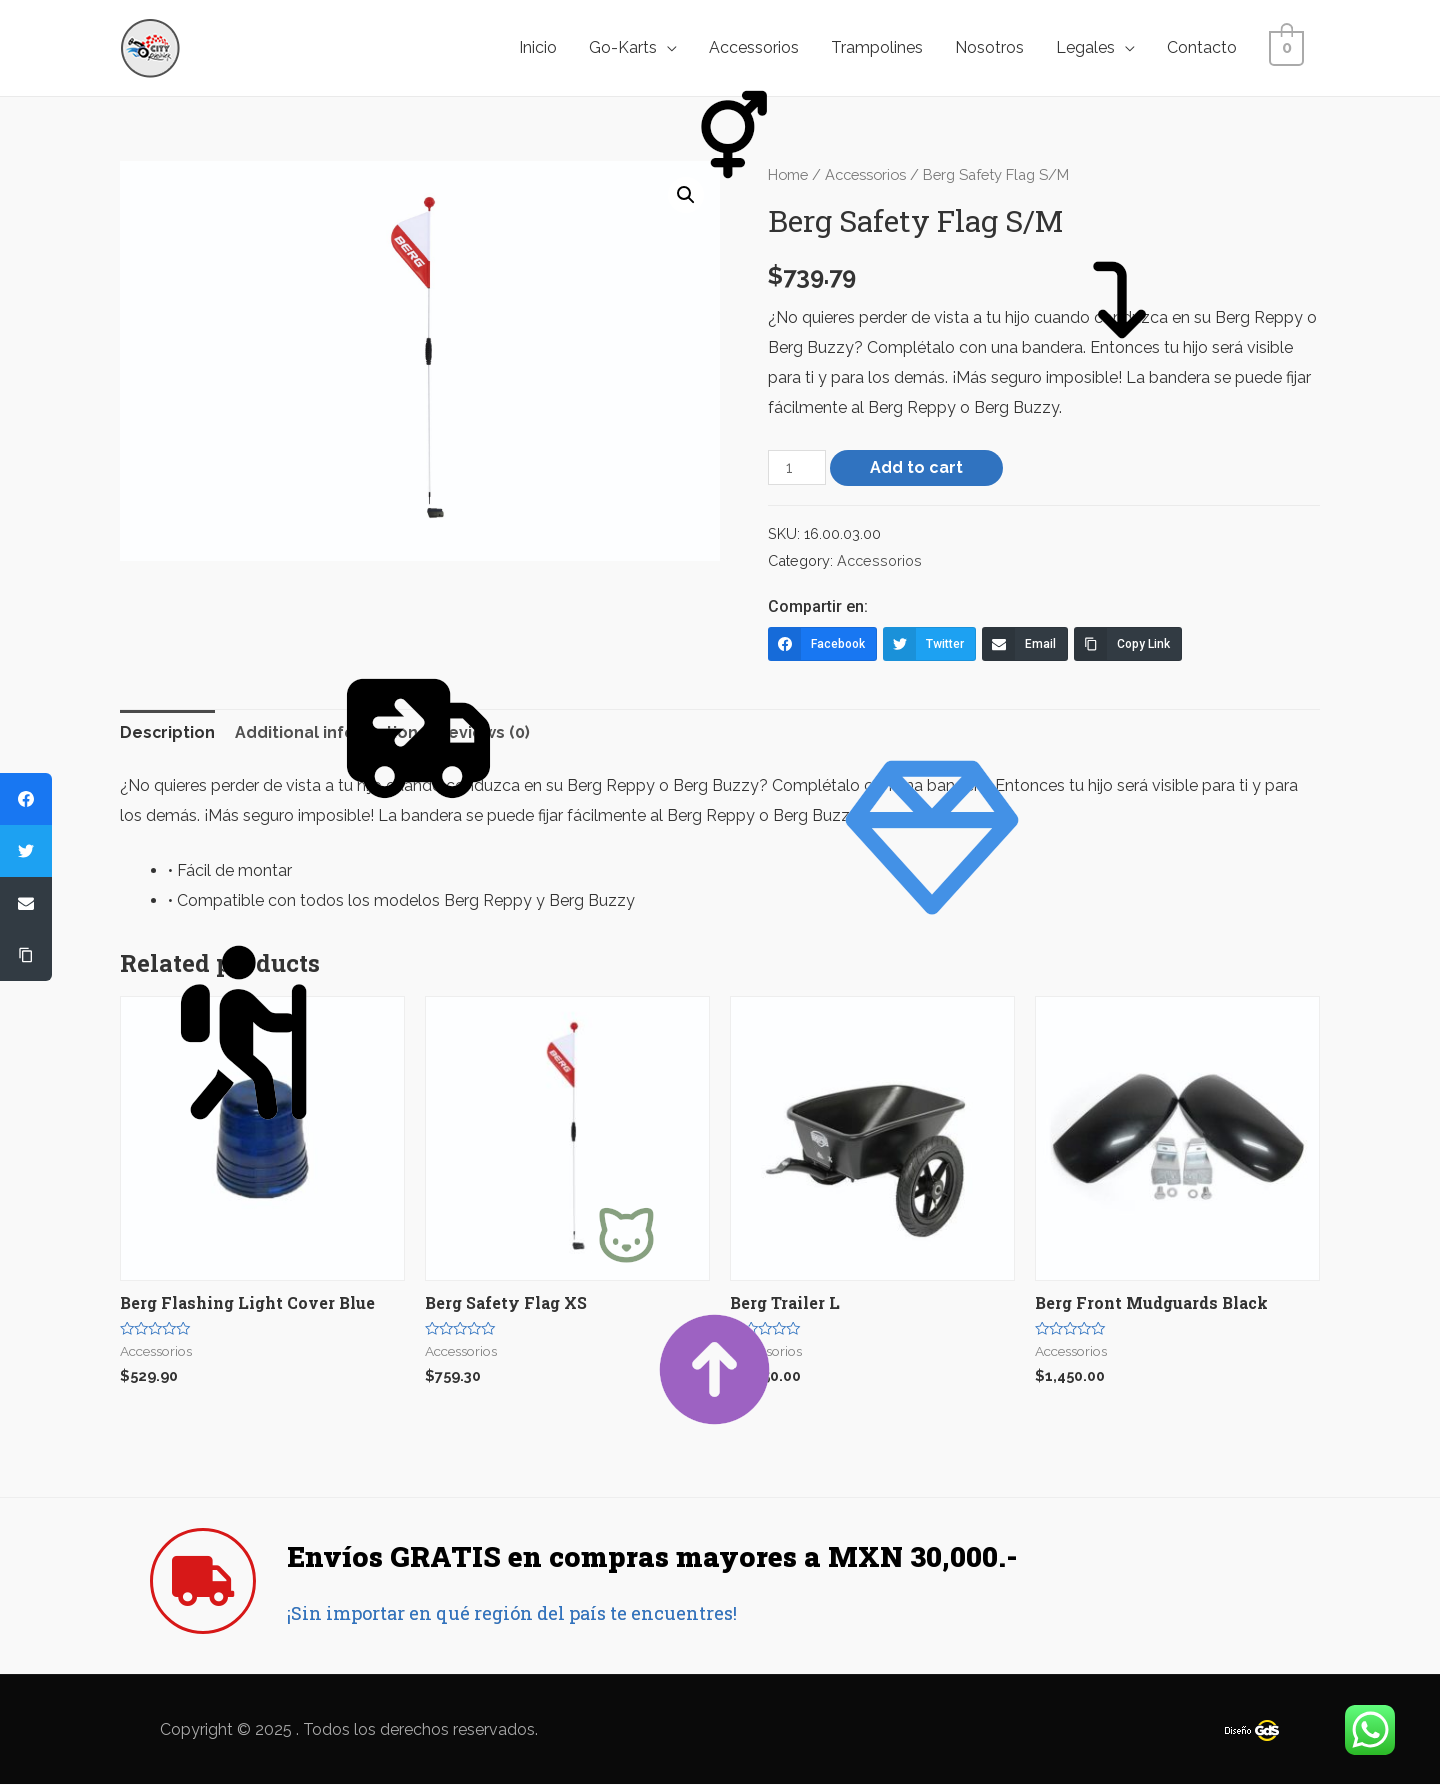 The height and width of the screenshot is (1785, 1440). Describe the element at coordinates (714, 1369) in the screenshot. I see `upload a file or content` at that location.